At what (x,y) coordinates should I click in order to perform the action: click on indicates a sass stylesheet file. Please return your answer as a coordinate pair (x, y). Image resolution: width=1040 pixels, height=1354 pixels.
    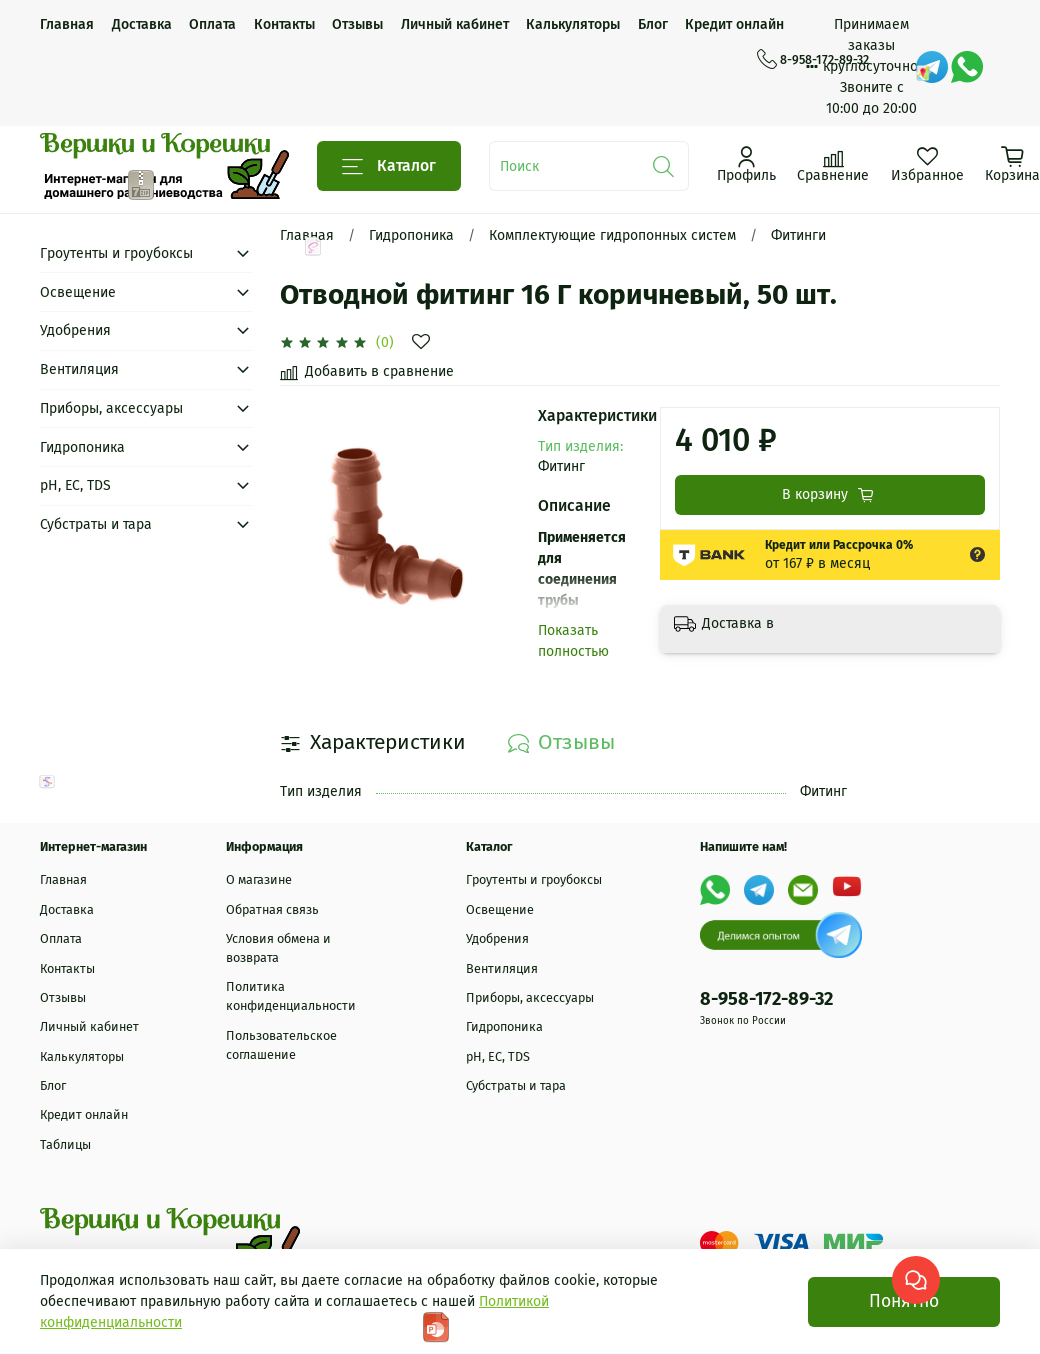
    Looking at the image, I should click on (313, 246).